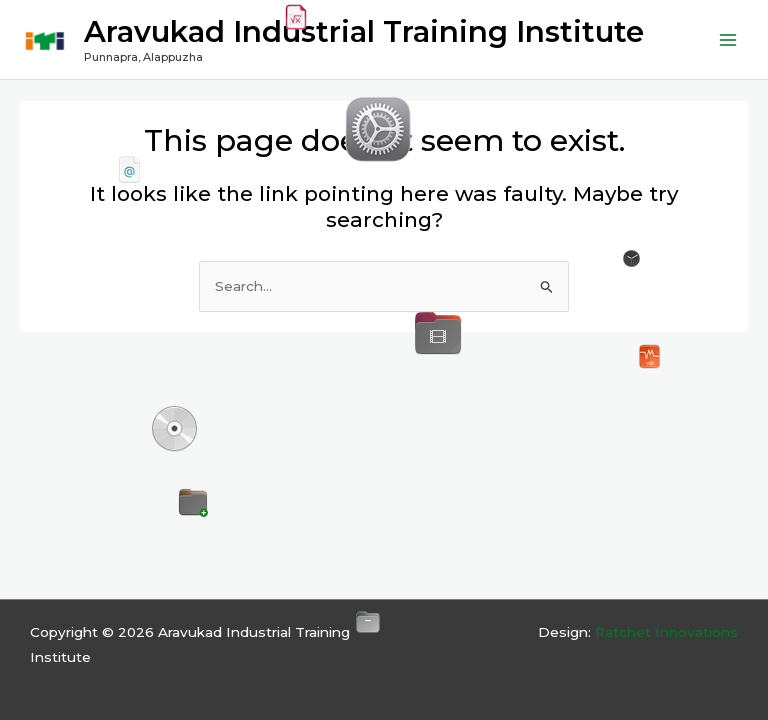  What do you see at coordinates (438, 333) in the screenshot?
I see `open your videos folder` at bounding box center [438, 333].